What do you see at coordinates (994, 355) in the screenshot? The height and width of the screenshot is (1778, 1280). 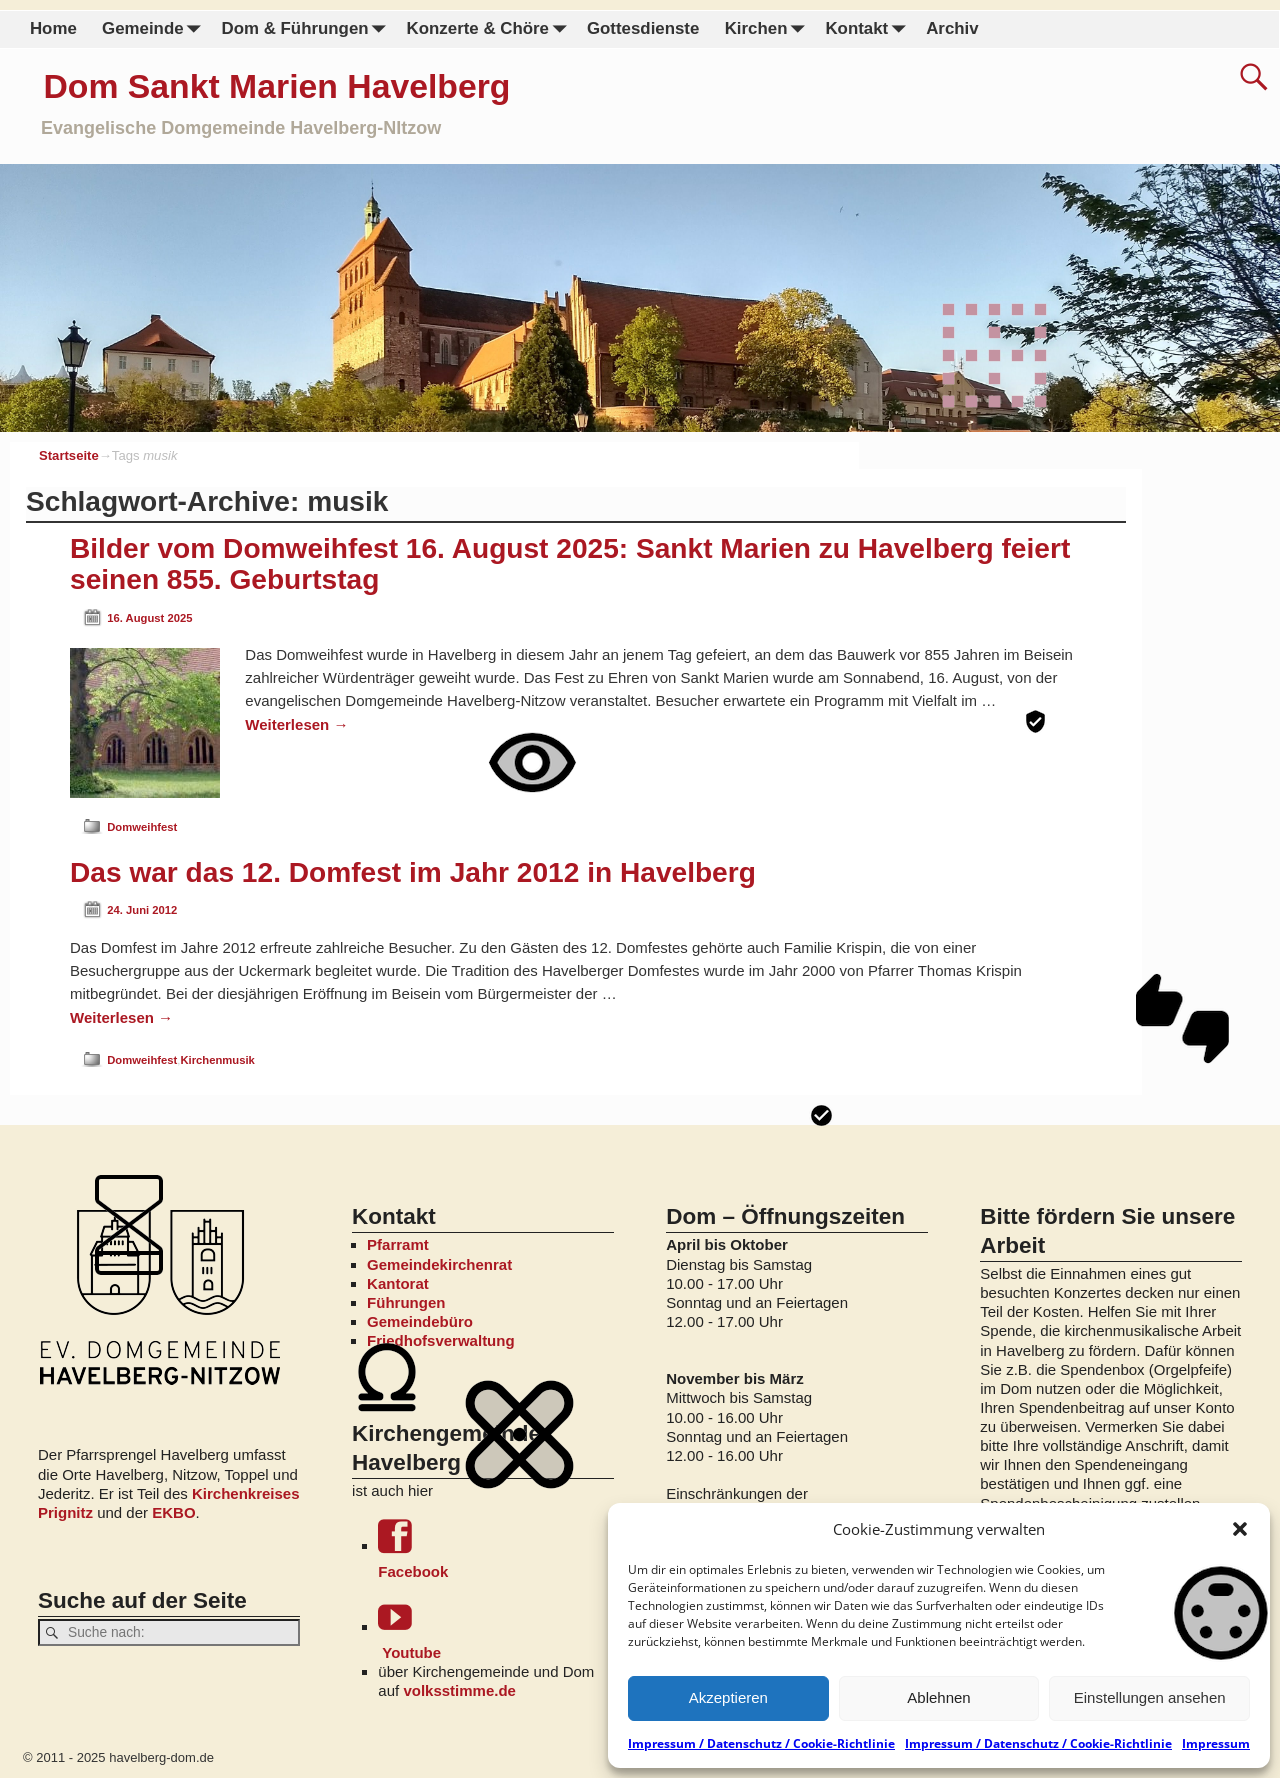 I see `remove all borders from selected cells or elements` at bounding box center [994, 355].